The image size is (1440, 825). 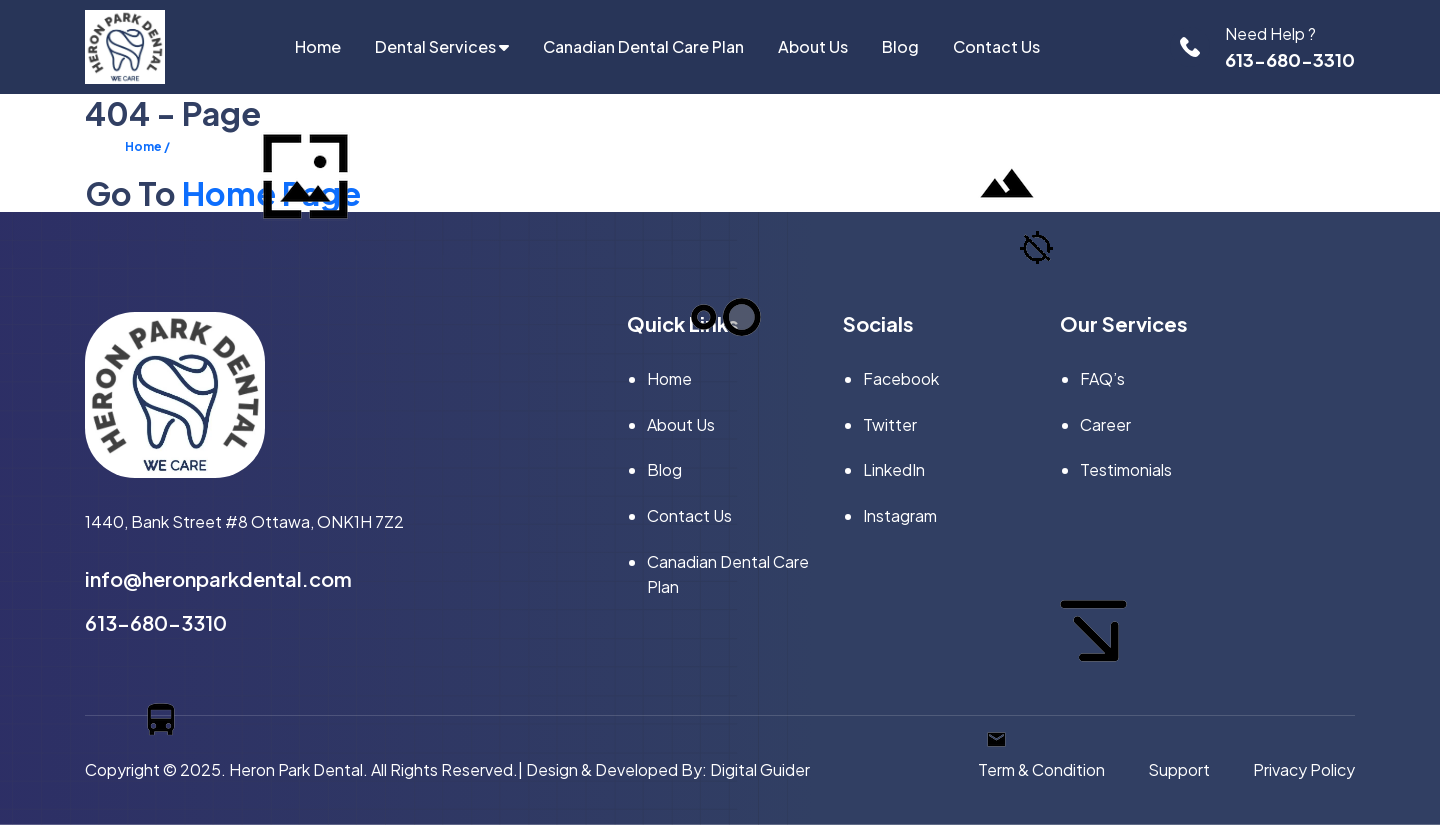 I want to click on move item to bottom-right corner, so click(x=1093, y=633).